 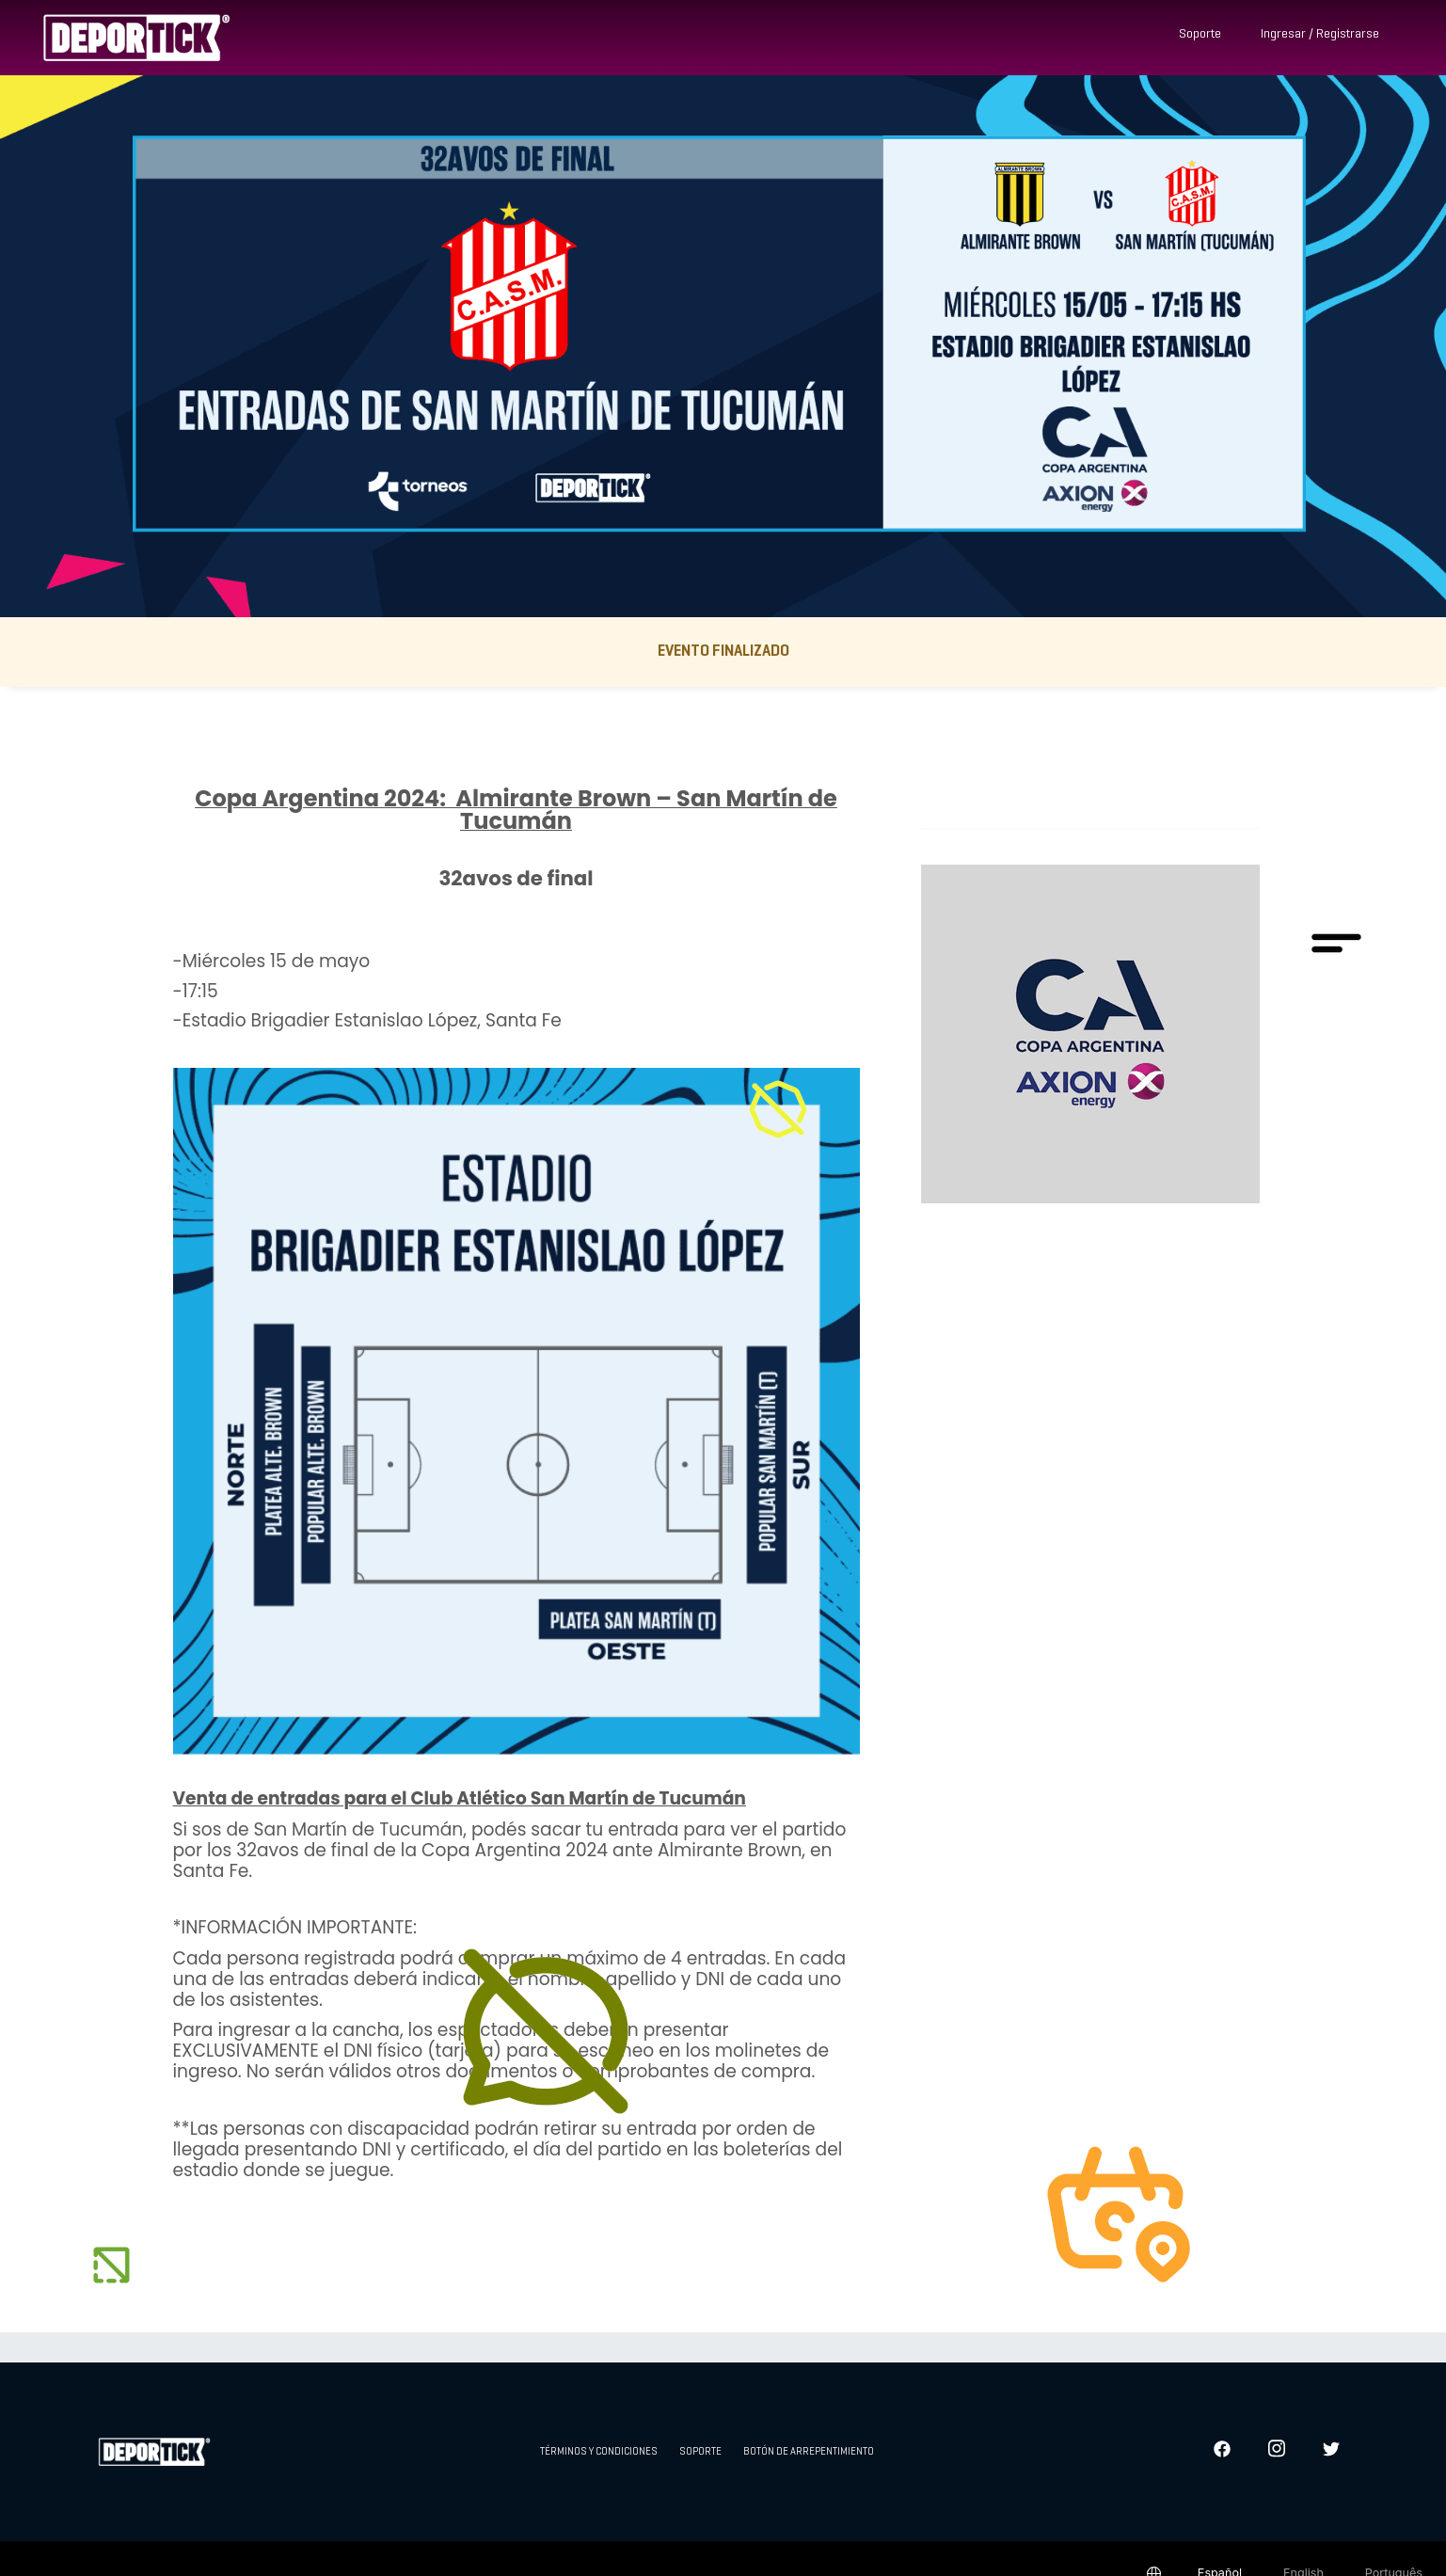 What do you see at coordinates (1115, 2207) in the screenshot?
I see `view pickup location for your basket` at bounding box center [1115, 2207].